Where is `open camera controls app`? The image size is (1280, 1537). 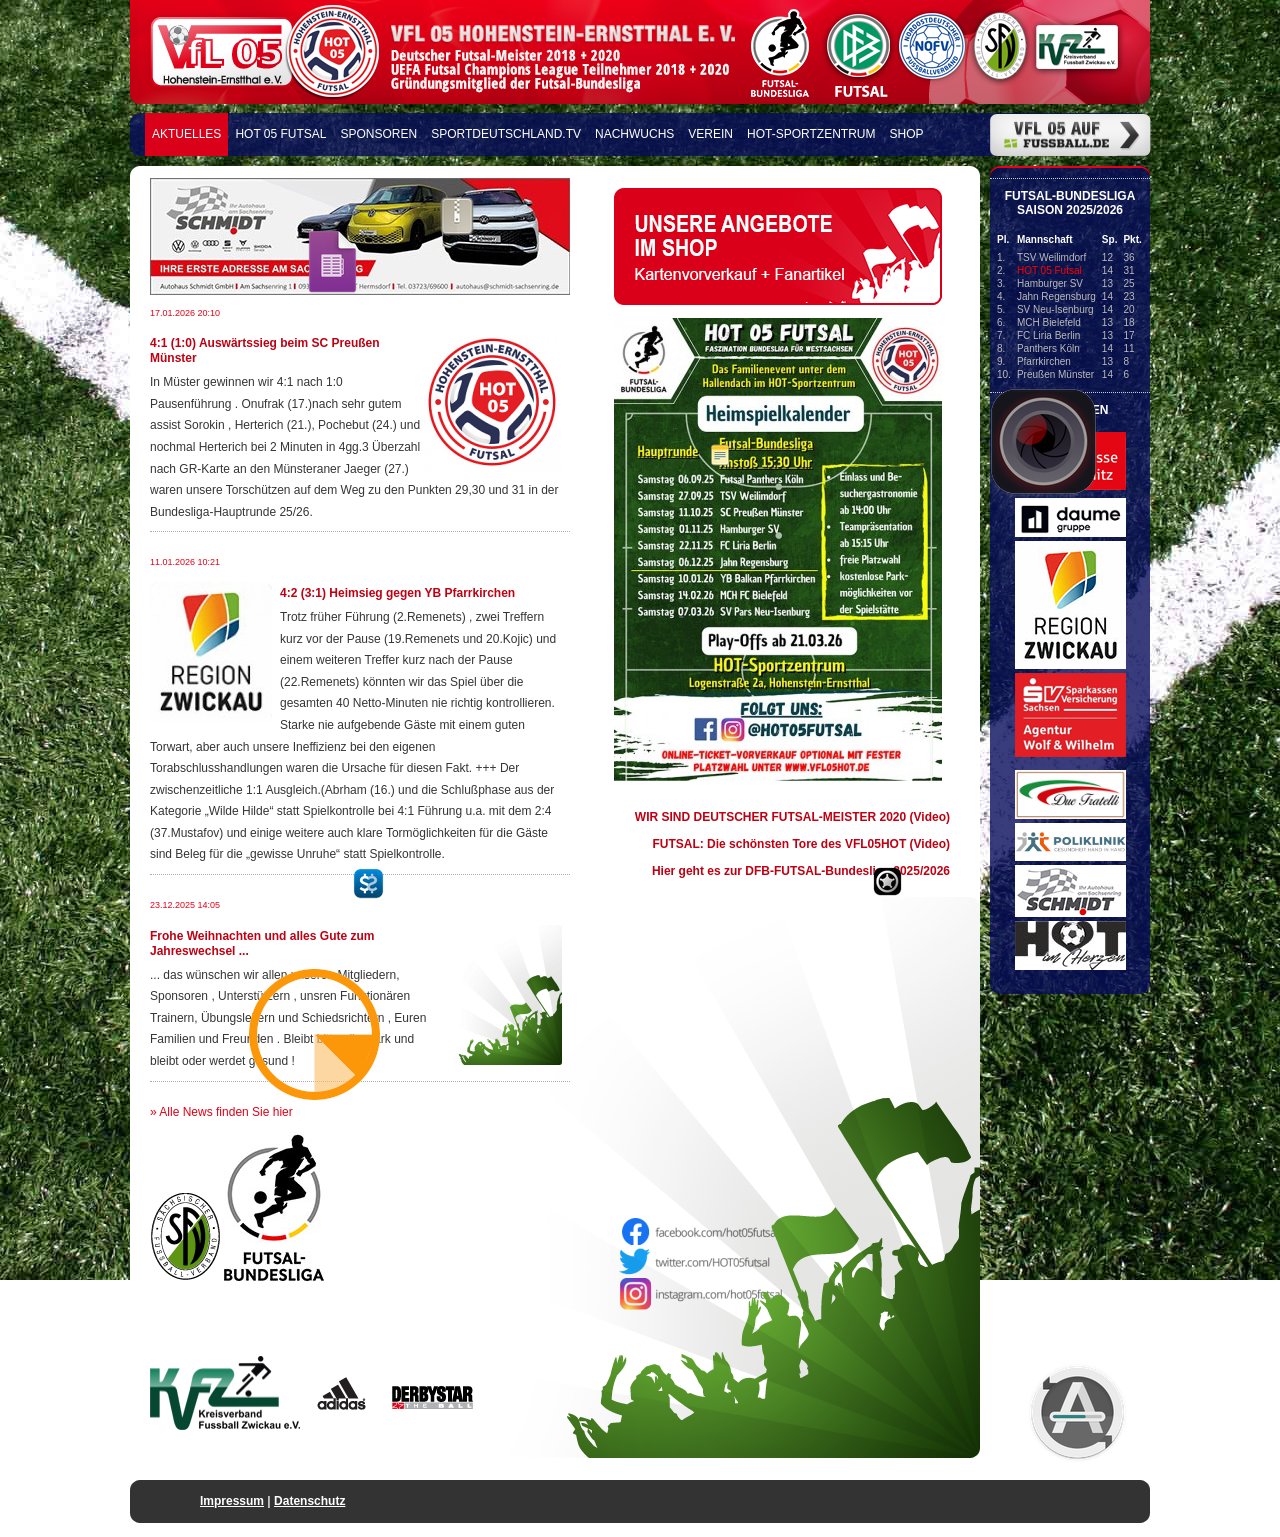
open camera controls app is located at coordinates (1043, 441).